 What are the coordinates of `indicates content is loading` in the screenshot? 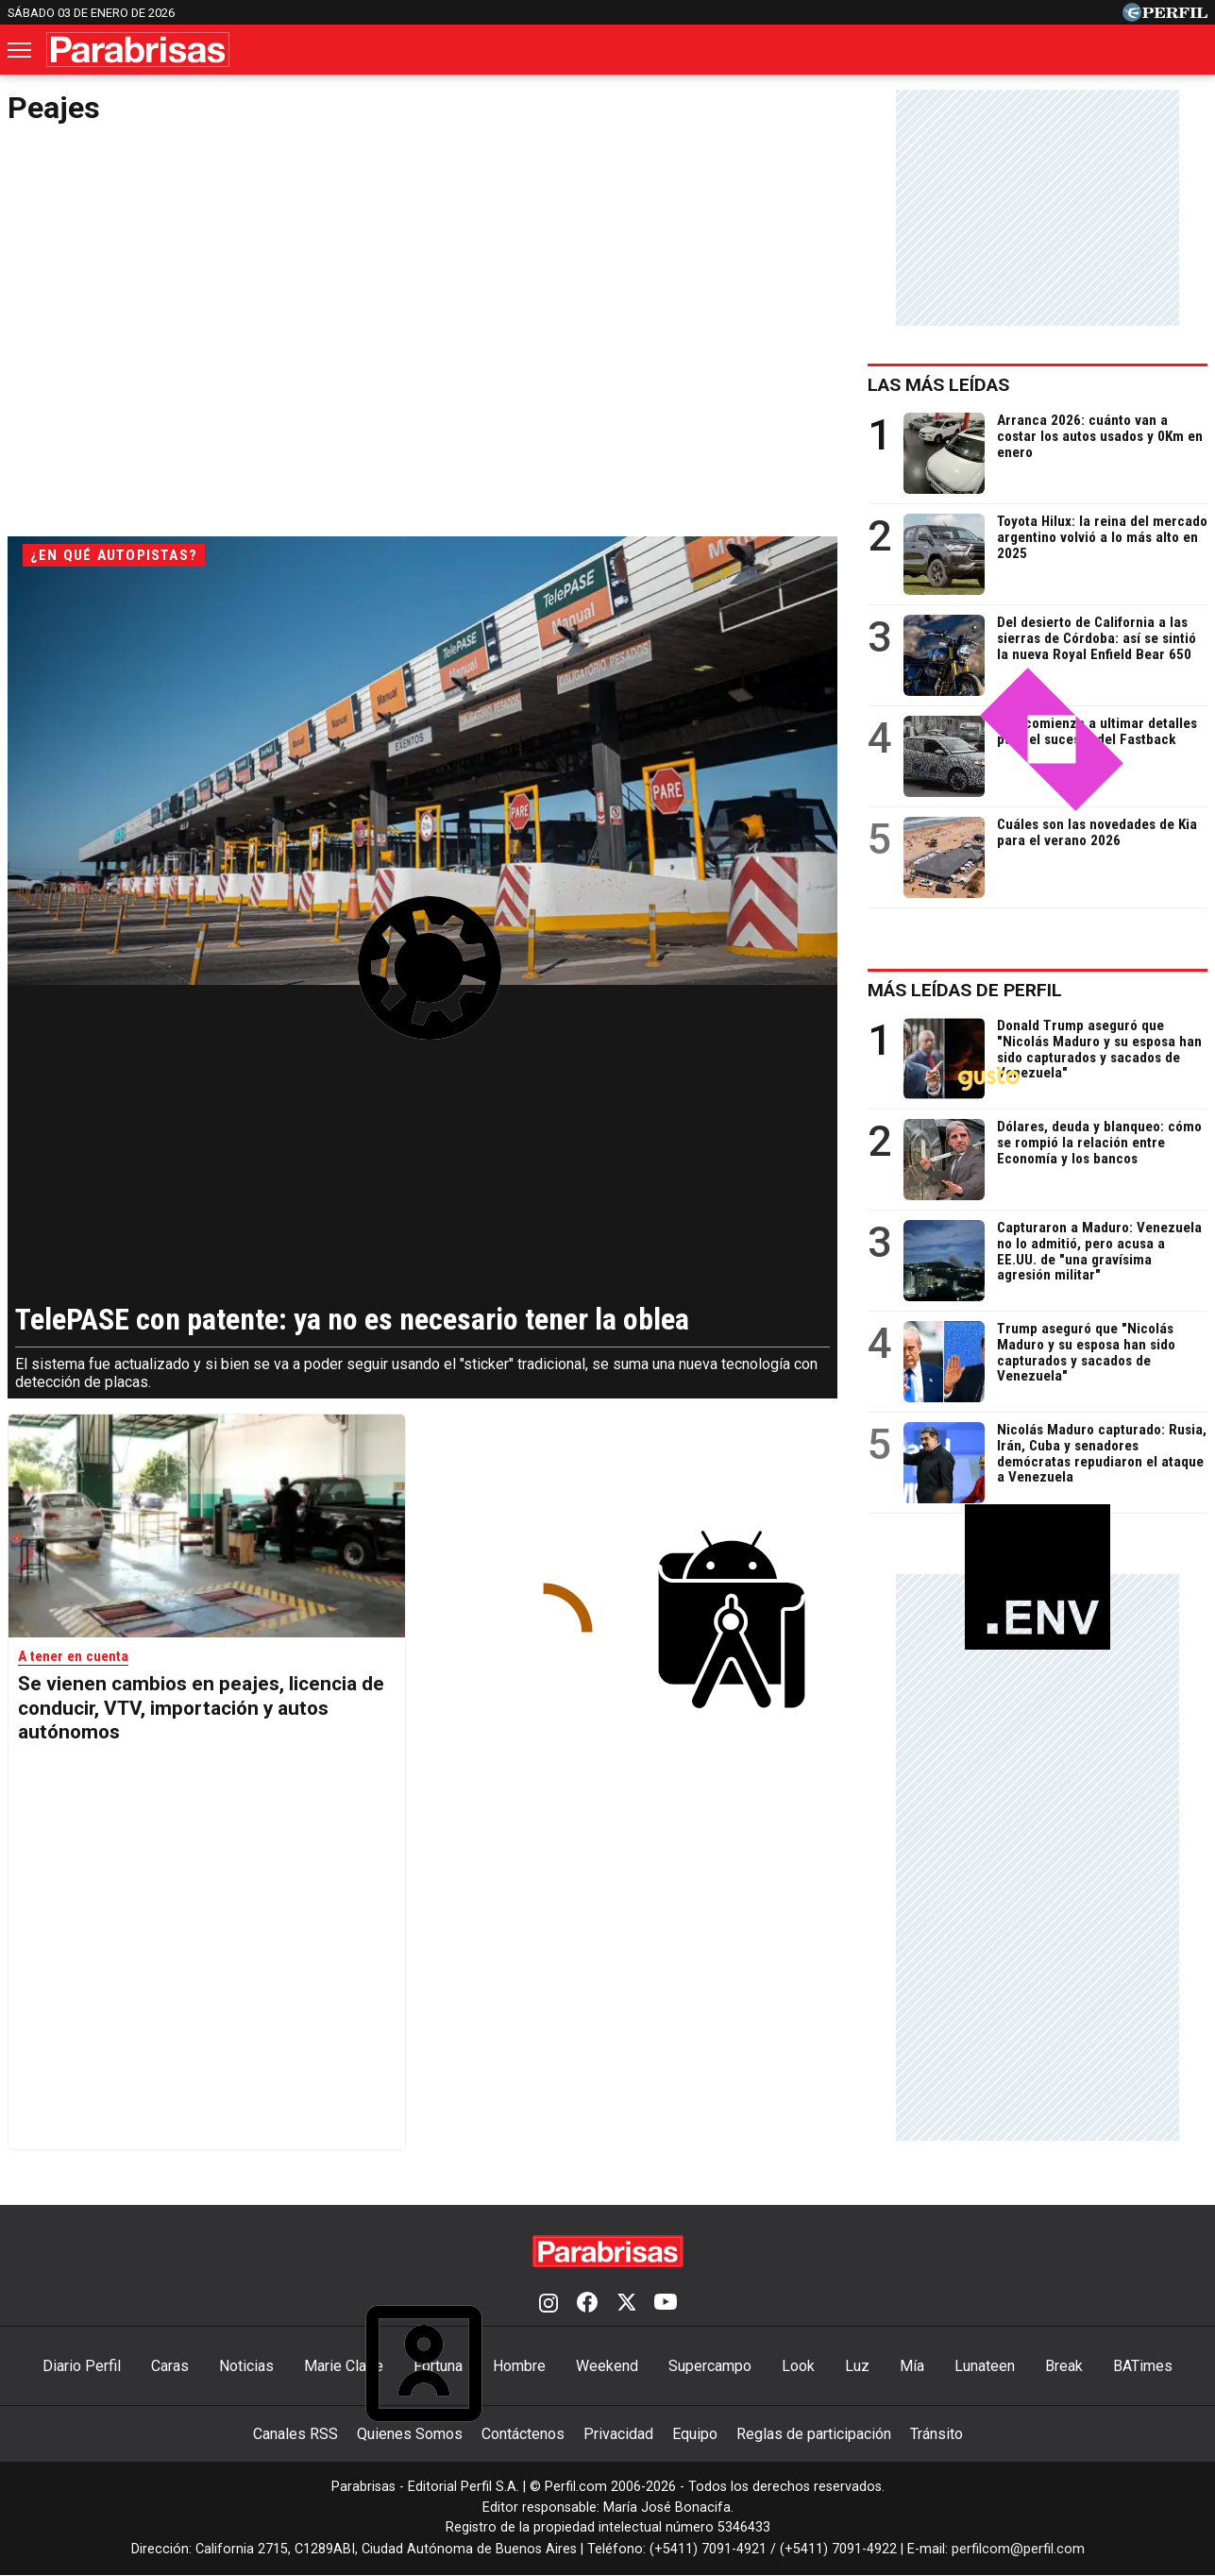 It's located at (543, 1632).